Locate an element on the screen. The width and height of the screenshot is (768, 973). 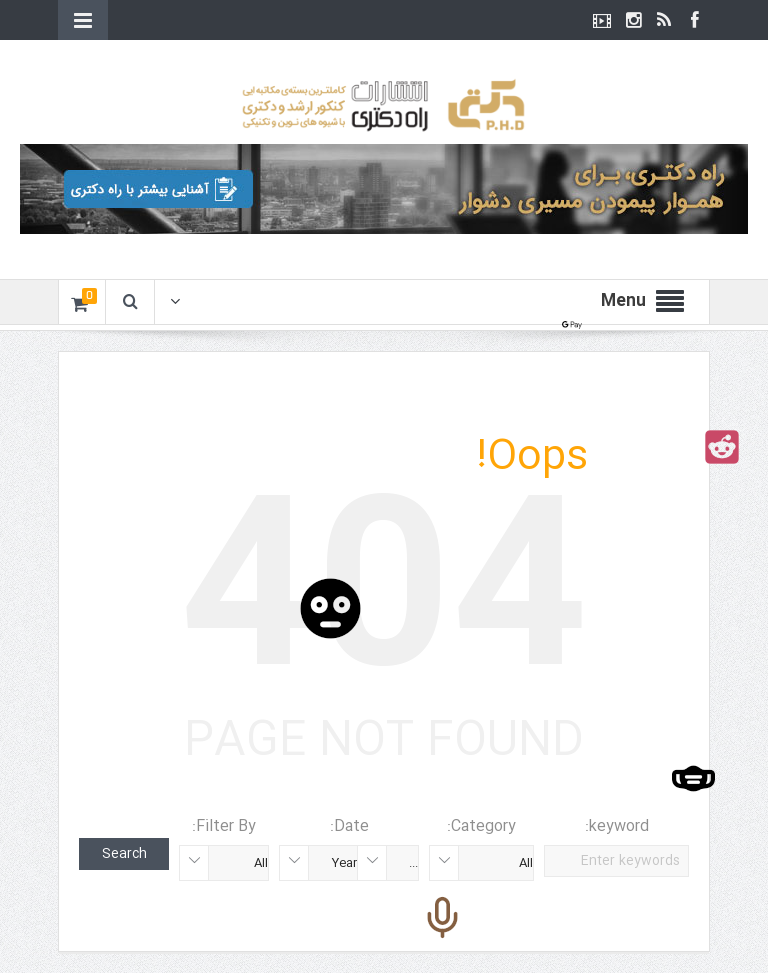
tap to start voice input is located at coordinates (442, 917).